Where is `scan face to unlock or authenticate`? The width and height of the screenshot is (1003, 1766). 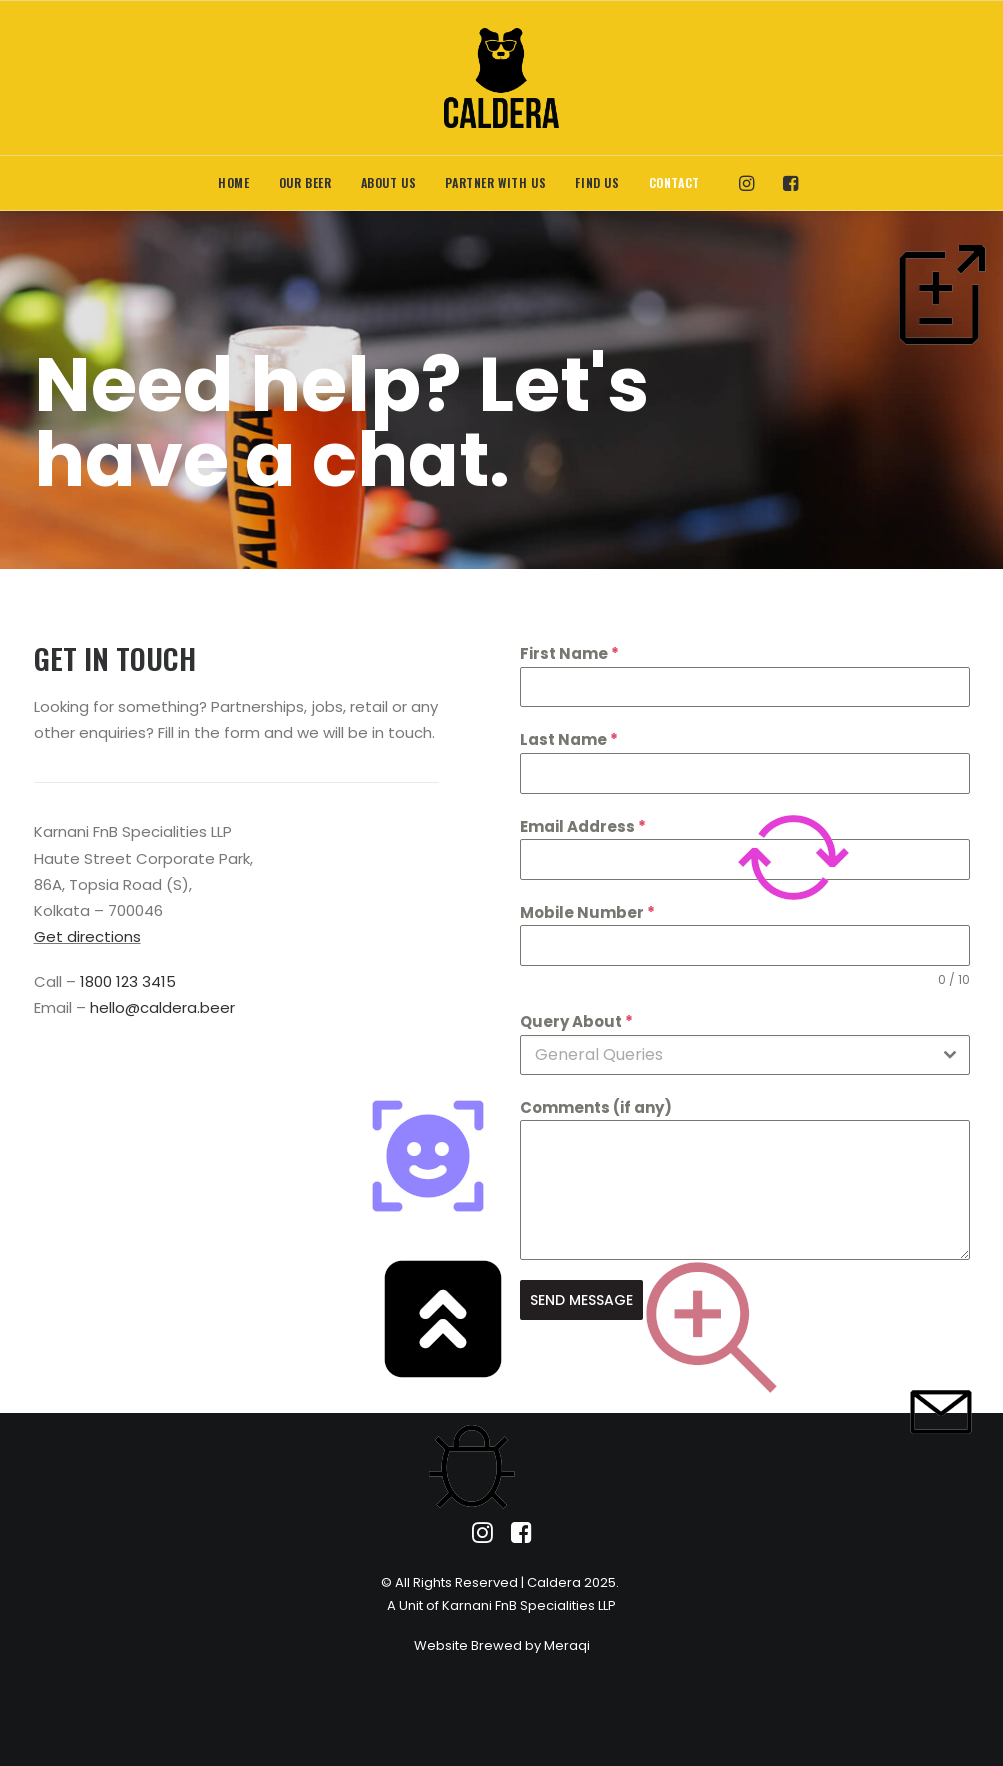
scan face to unlock or authenticate is located at coordinates (428, 1156).